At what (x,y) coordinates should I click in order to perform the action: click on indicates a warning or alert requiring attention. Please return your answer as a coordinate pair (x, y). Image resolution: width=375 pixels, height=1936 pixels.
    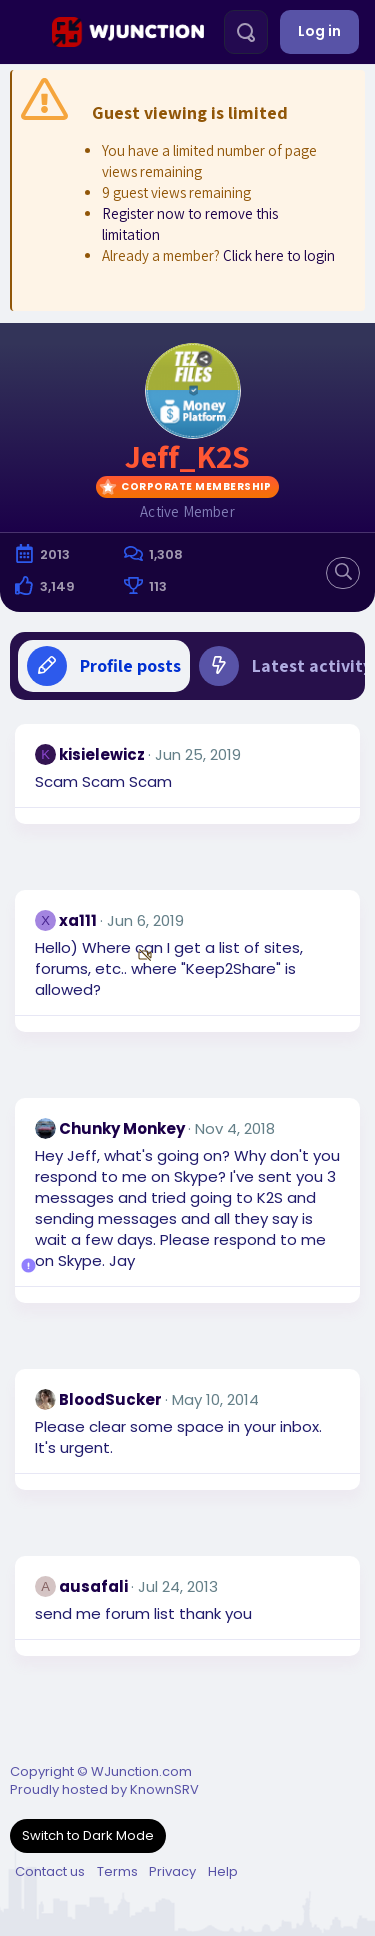
    Looking at the image, I should click on (28, 1265).